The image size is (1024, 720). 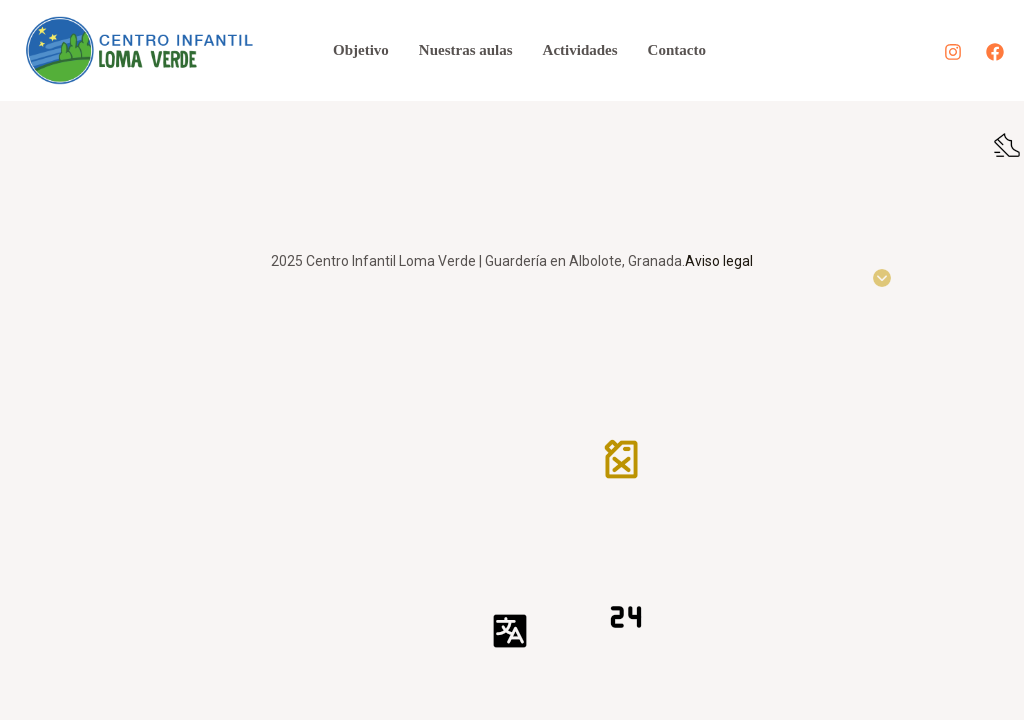 I want to click on expand to show more content, so click(x=882, y=278).